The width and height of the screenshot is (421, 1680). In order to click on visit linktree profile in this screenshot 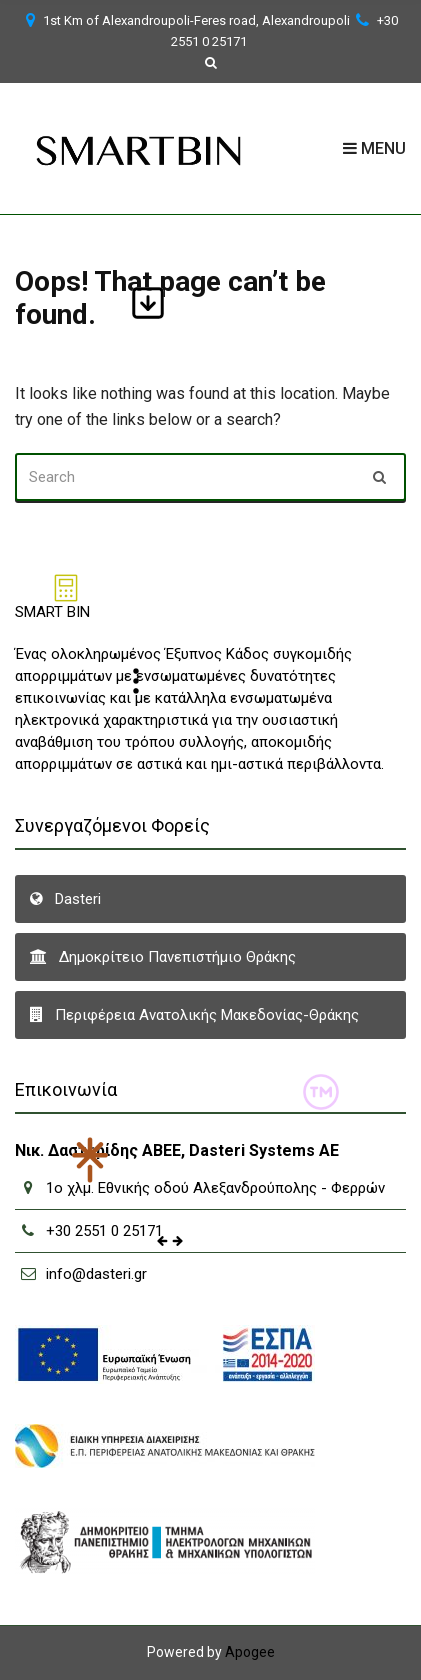, I will do `click(90, 1160)`.